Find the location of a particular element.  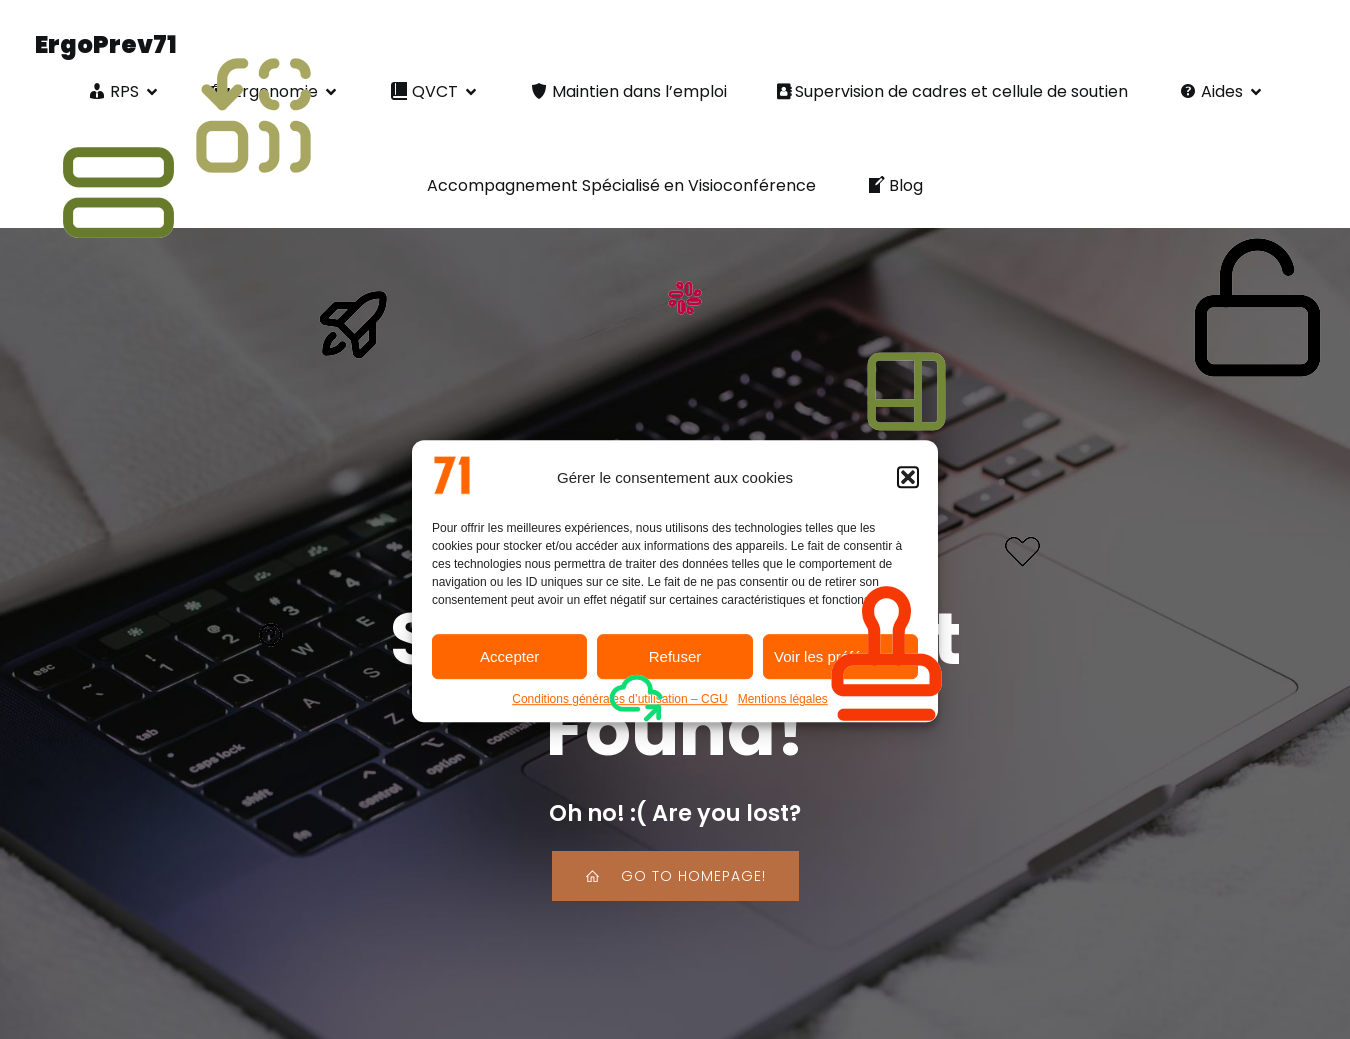

launch or deploy a project is located at coordinates (354, 323).